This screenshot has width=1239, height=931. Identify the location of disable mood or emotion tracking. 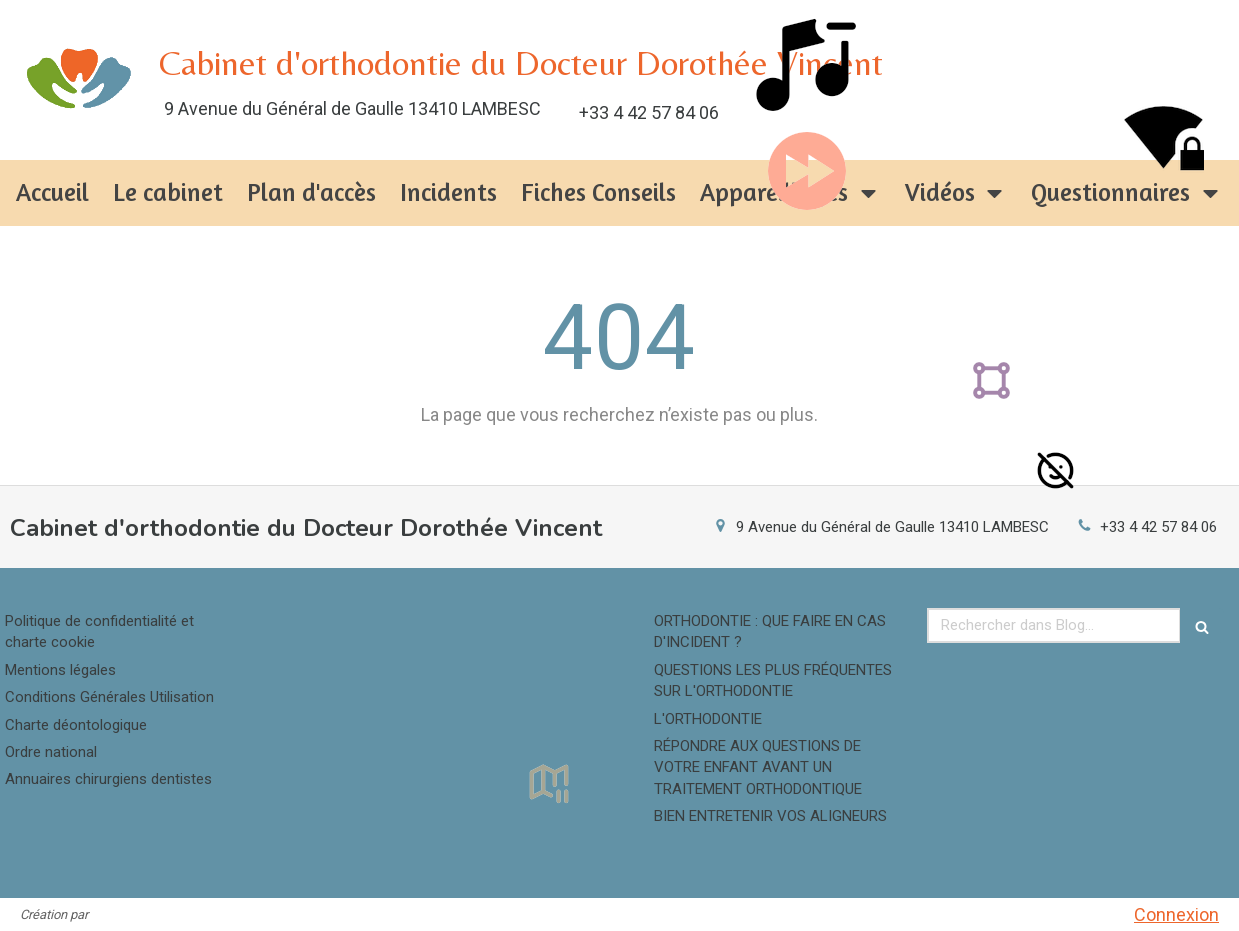
(1055, 470).